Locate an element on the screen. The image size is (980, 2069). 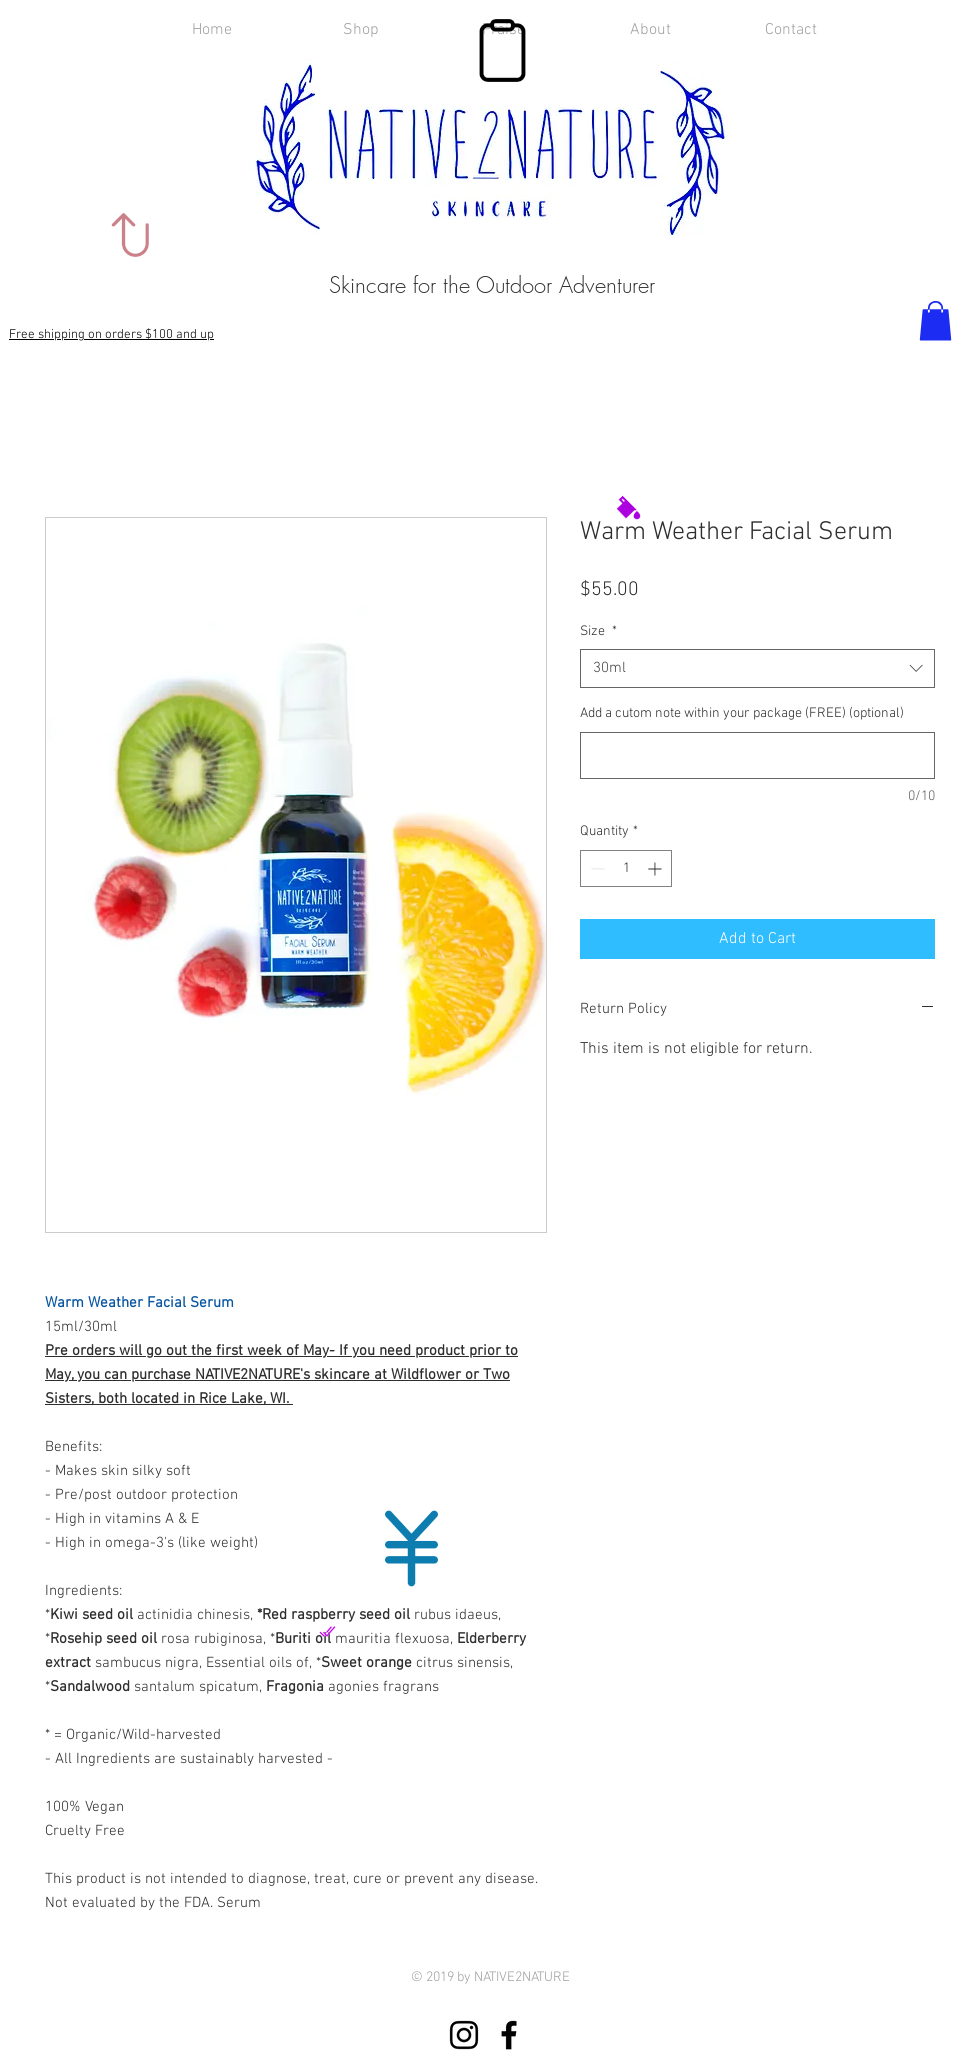
indicates message has been read or delivered is located at coordinates (327, 1631).